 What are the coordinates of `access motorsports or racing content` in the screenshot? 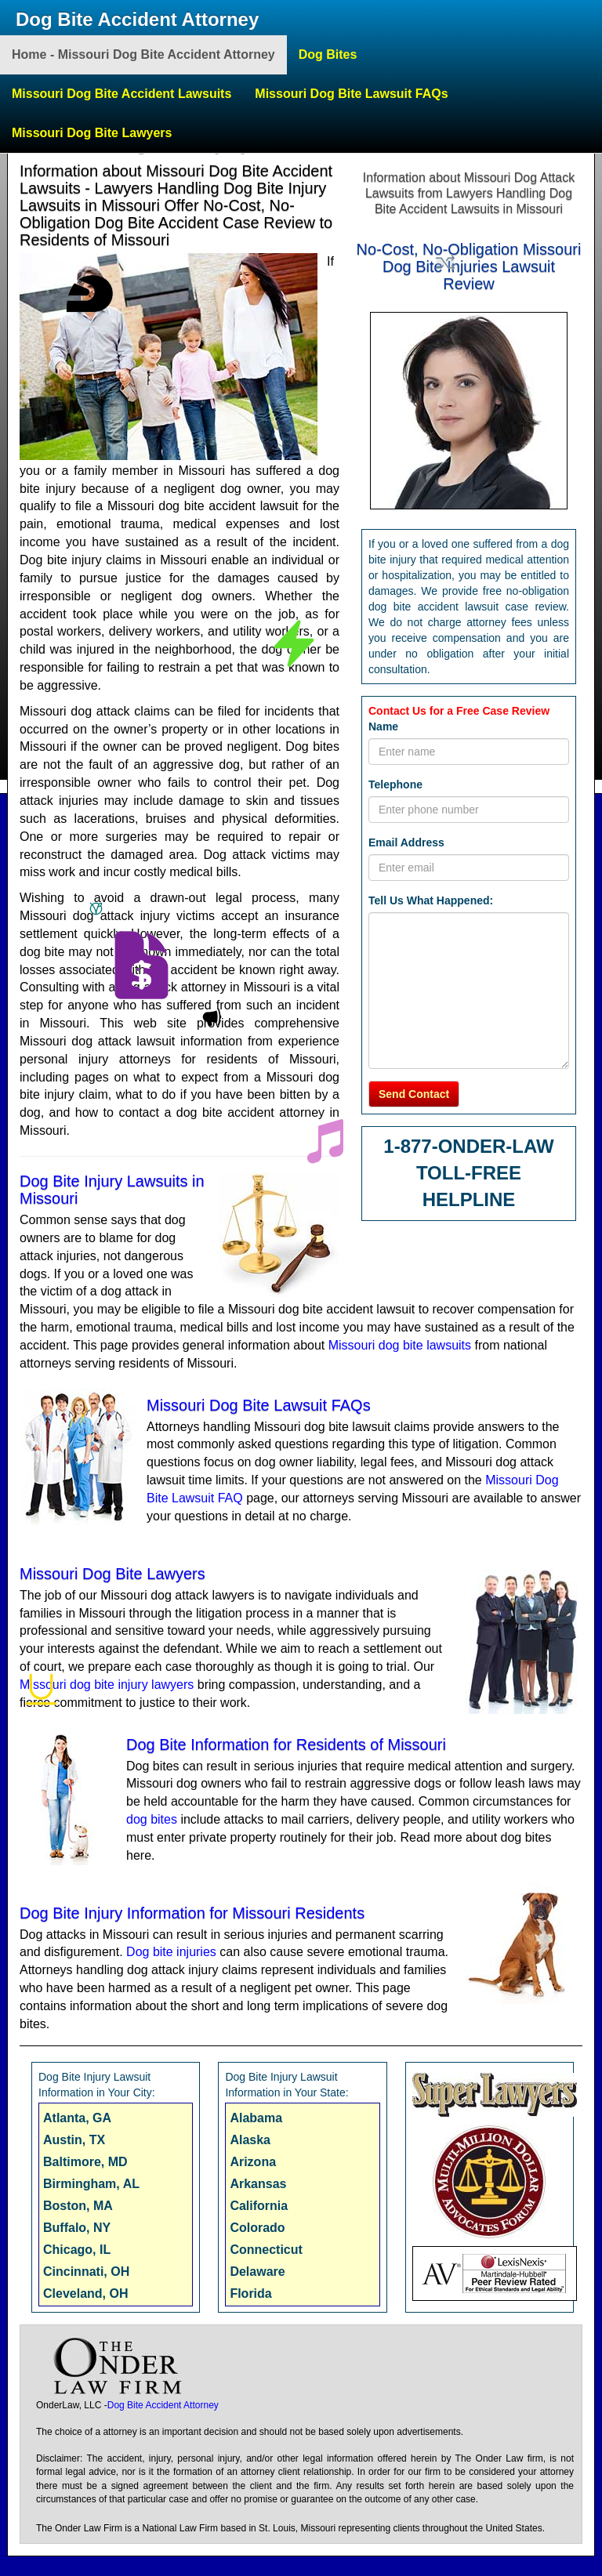 It's located at (89, 293).